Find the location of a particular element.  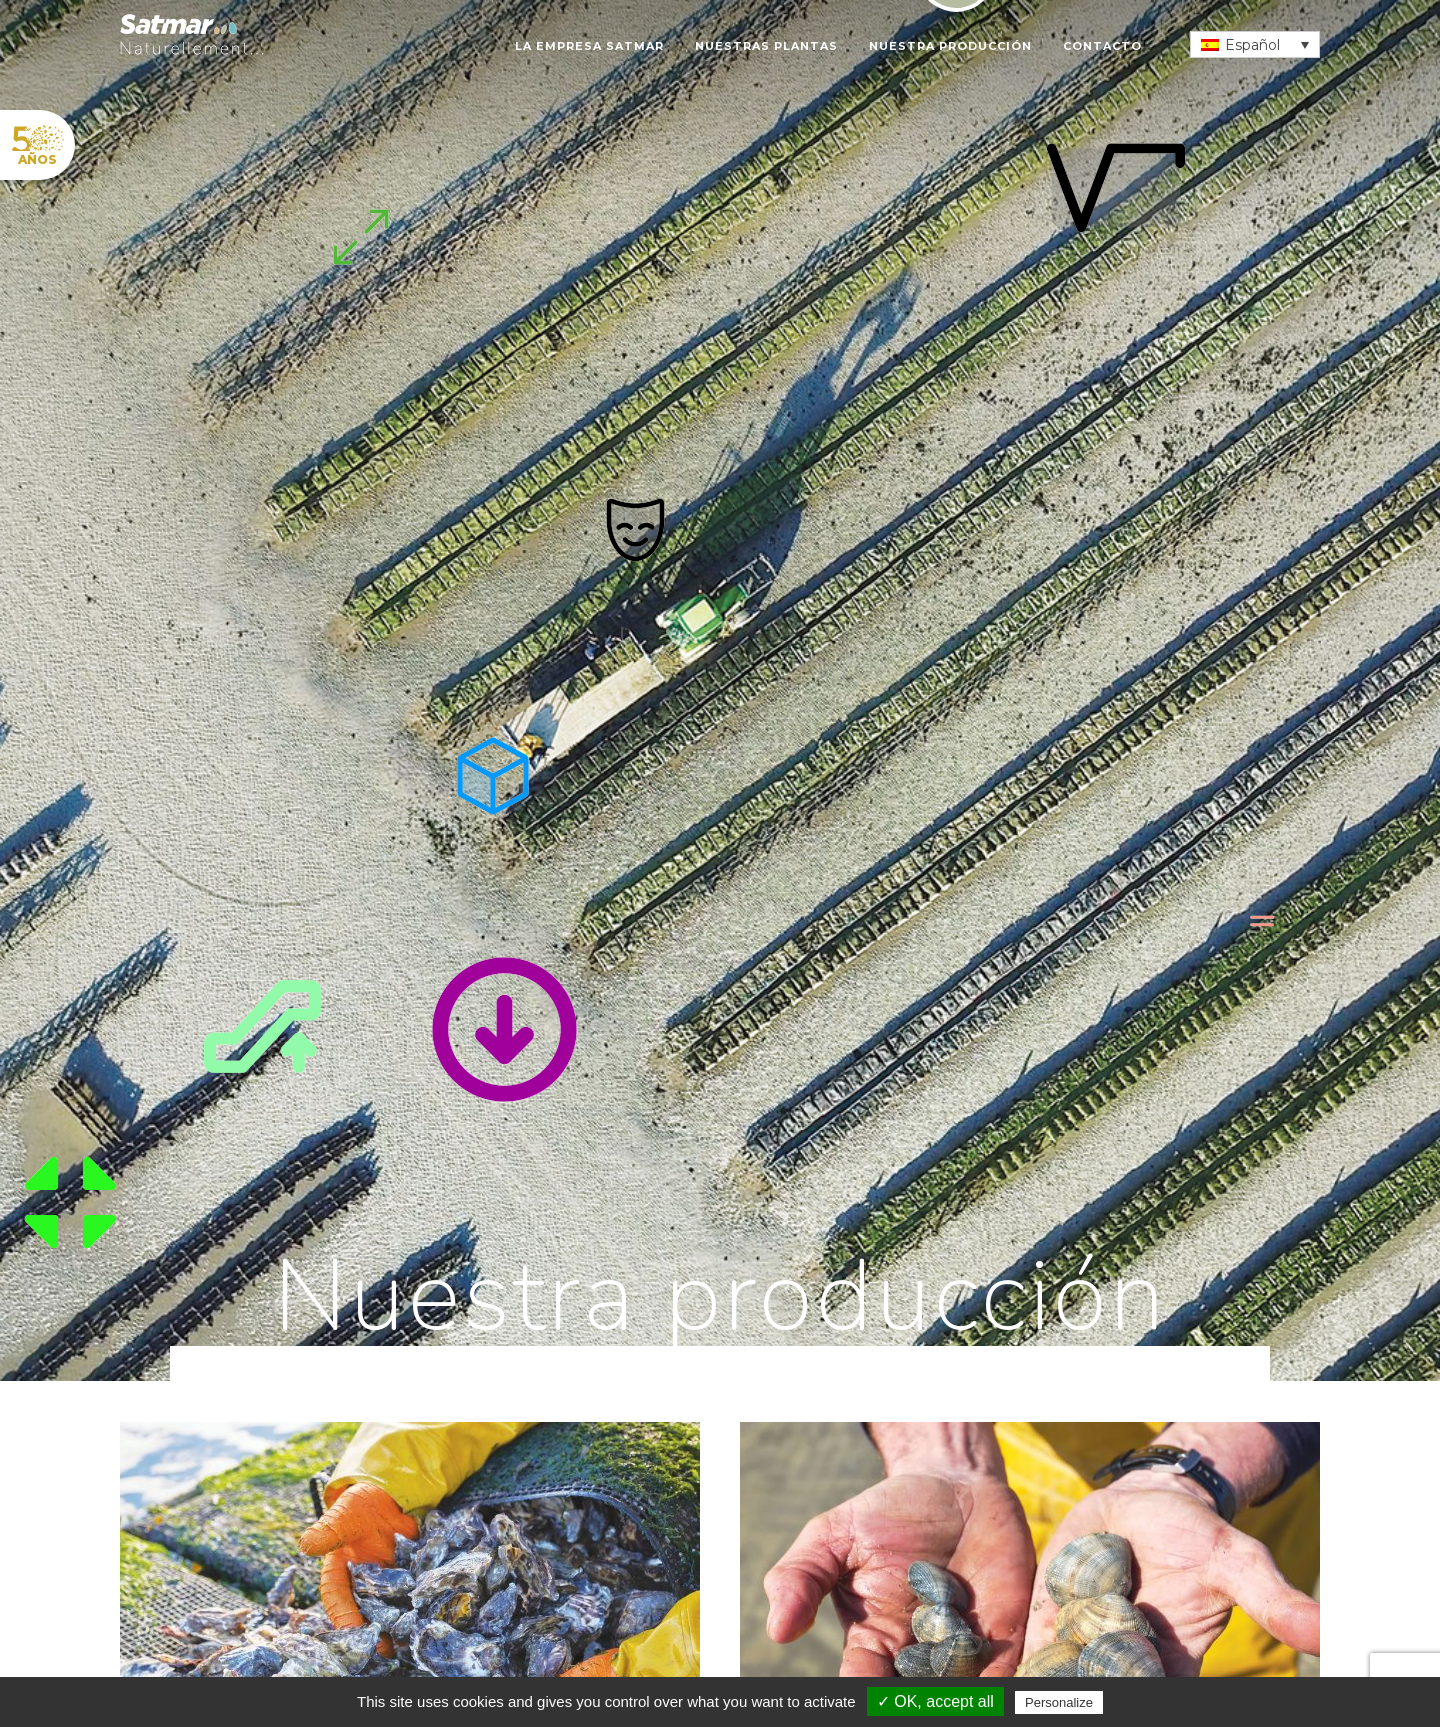

calculate square root is located at coordinates (1111, 178).